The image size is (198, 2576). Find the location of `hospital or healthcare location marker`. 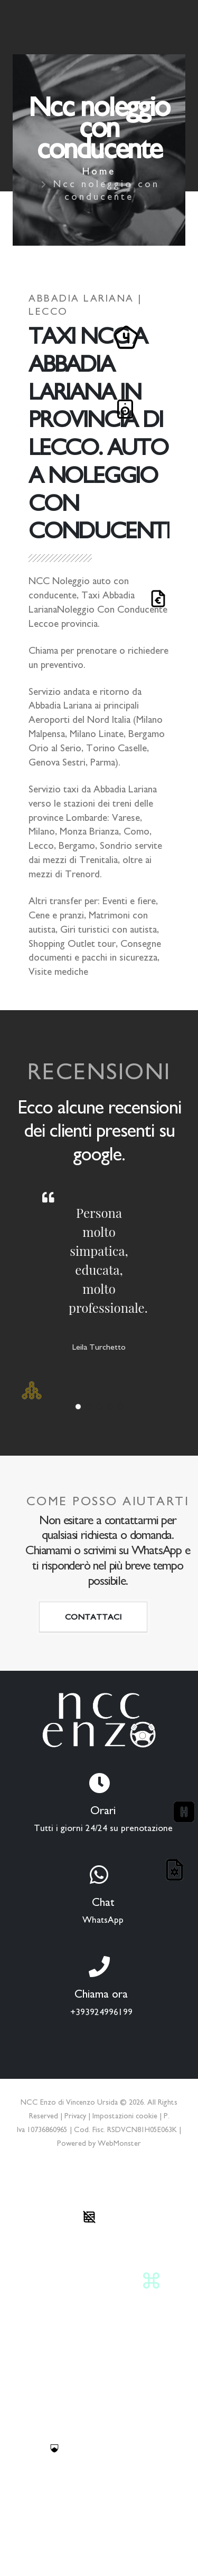

hospital or healthcare location marker is located at coordinates (184, 1812).